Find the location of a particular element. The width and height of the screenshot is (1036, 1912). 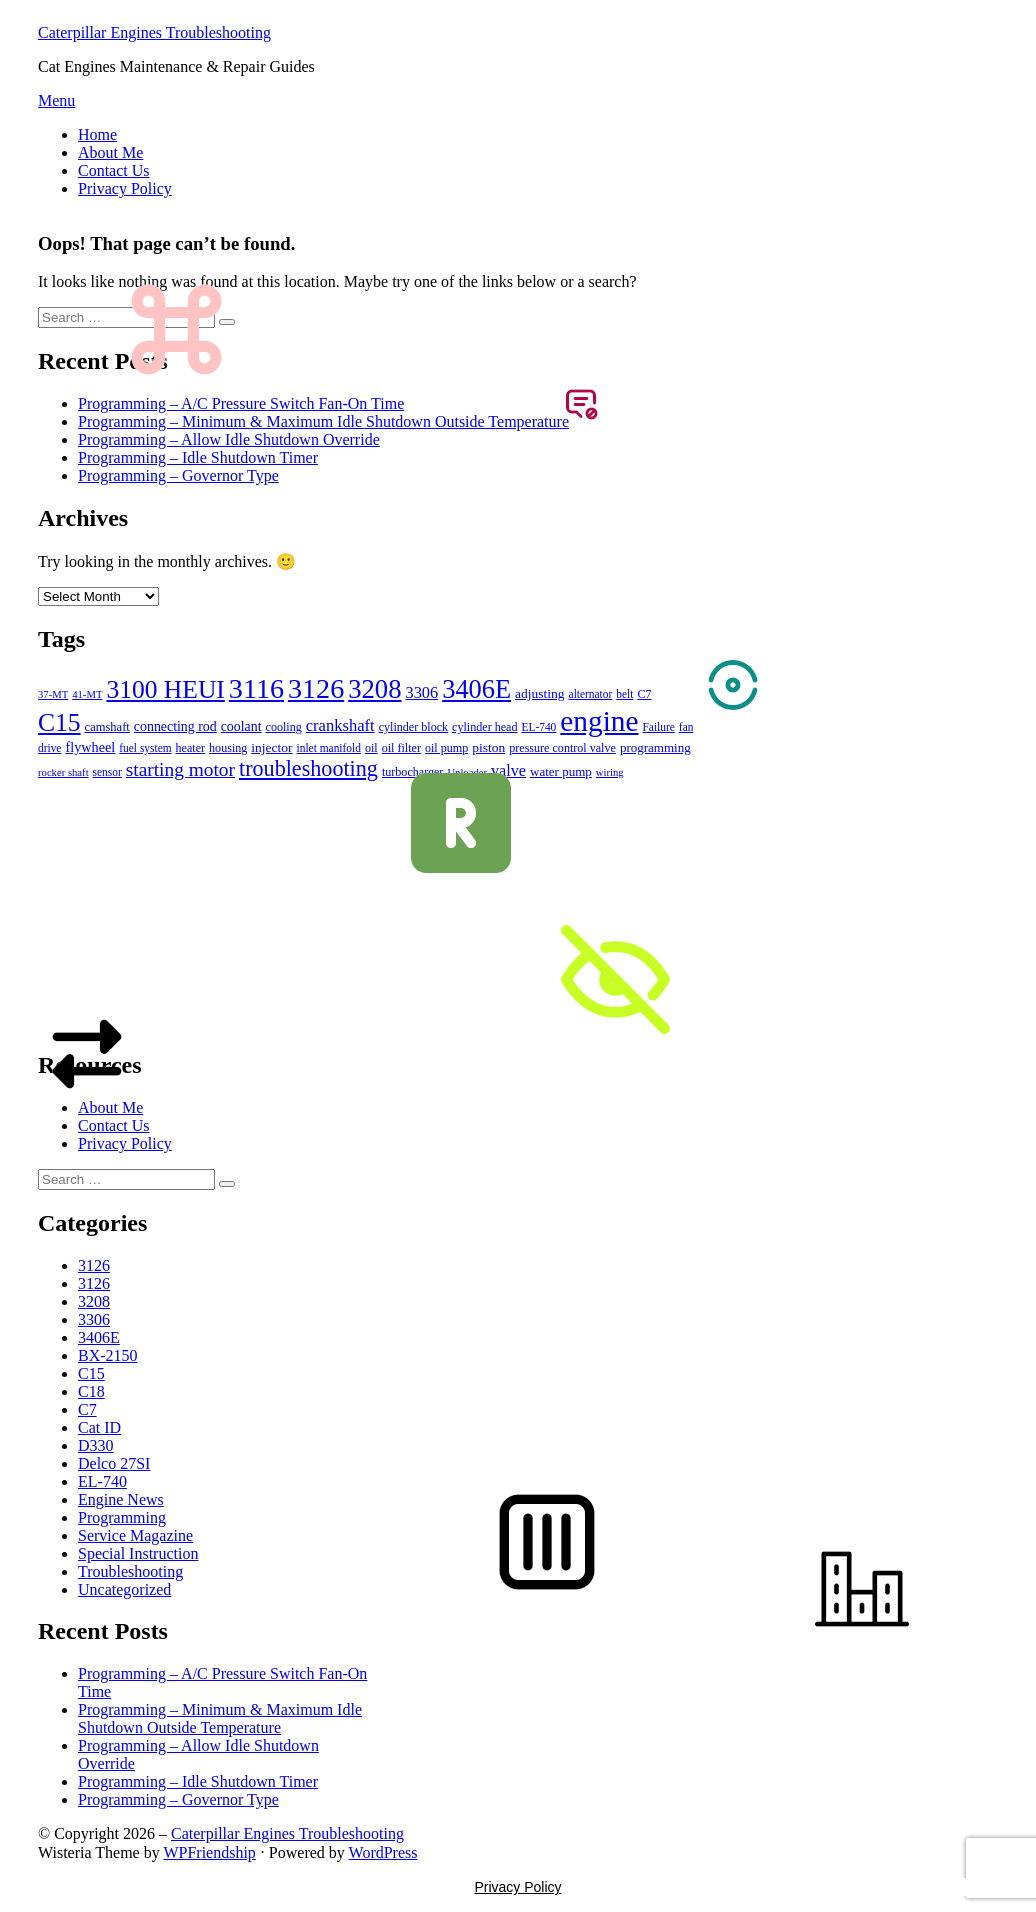

laundry care instruction for drip drying is located at coordinates (547, 1542).